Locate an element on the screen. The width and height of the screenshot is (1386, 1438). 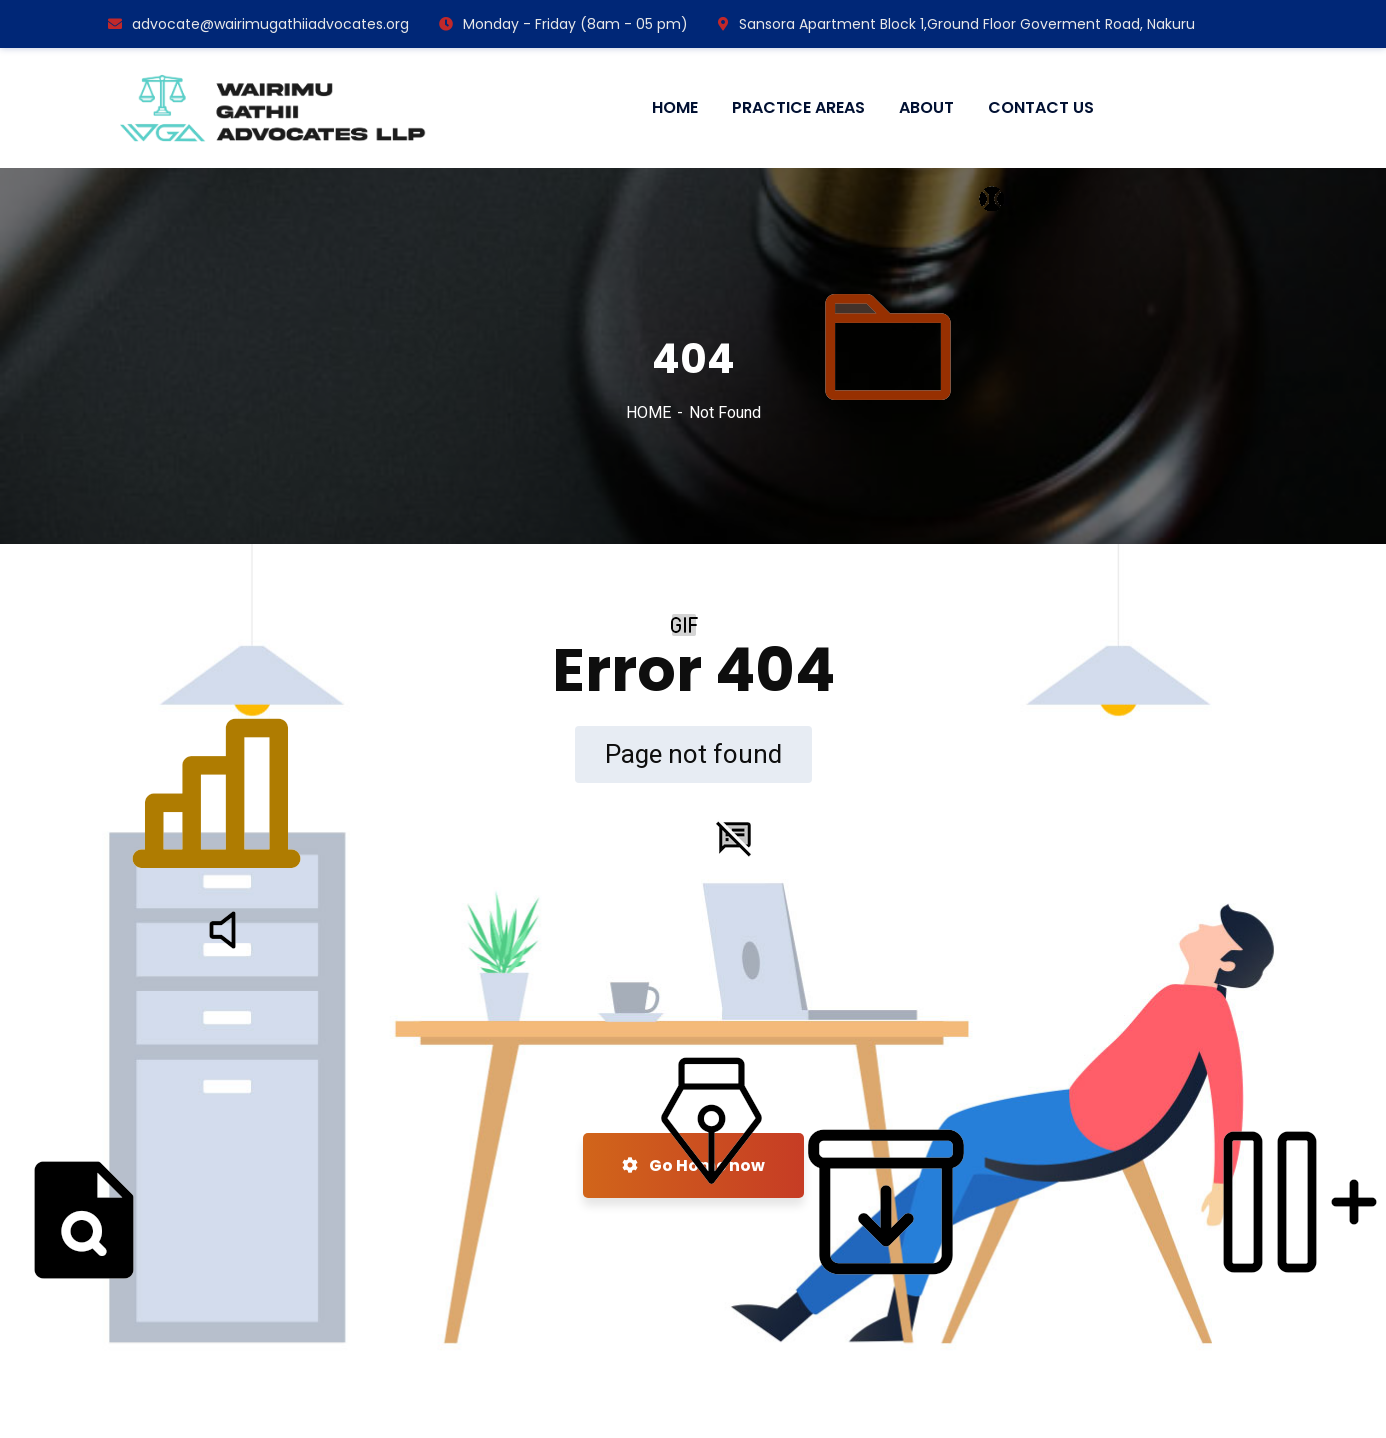
access drawing or illustration tools is located at coordinates (711, 1116).